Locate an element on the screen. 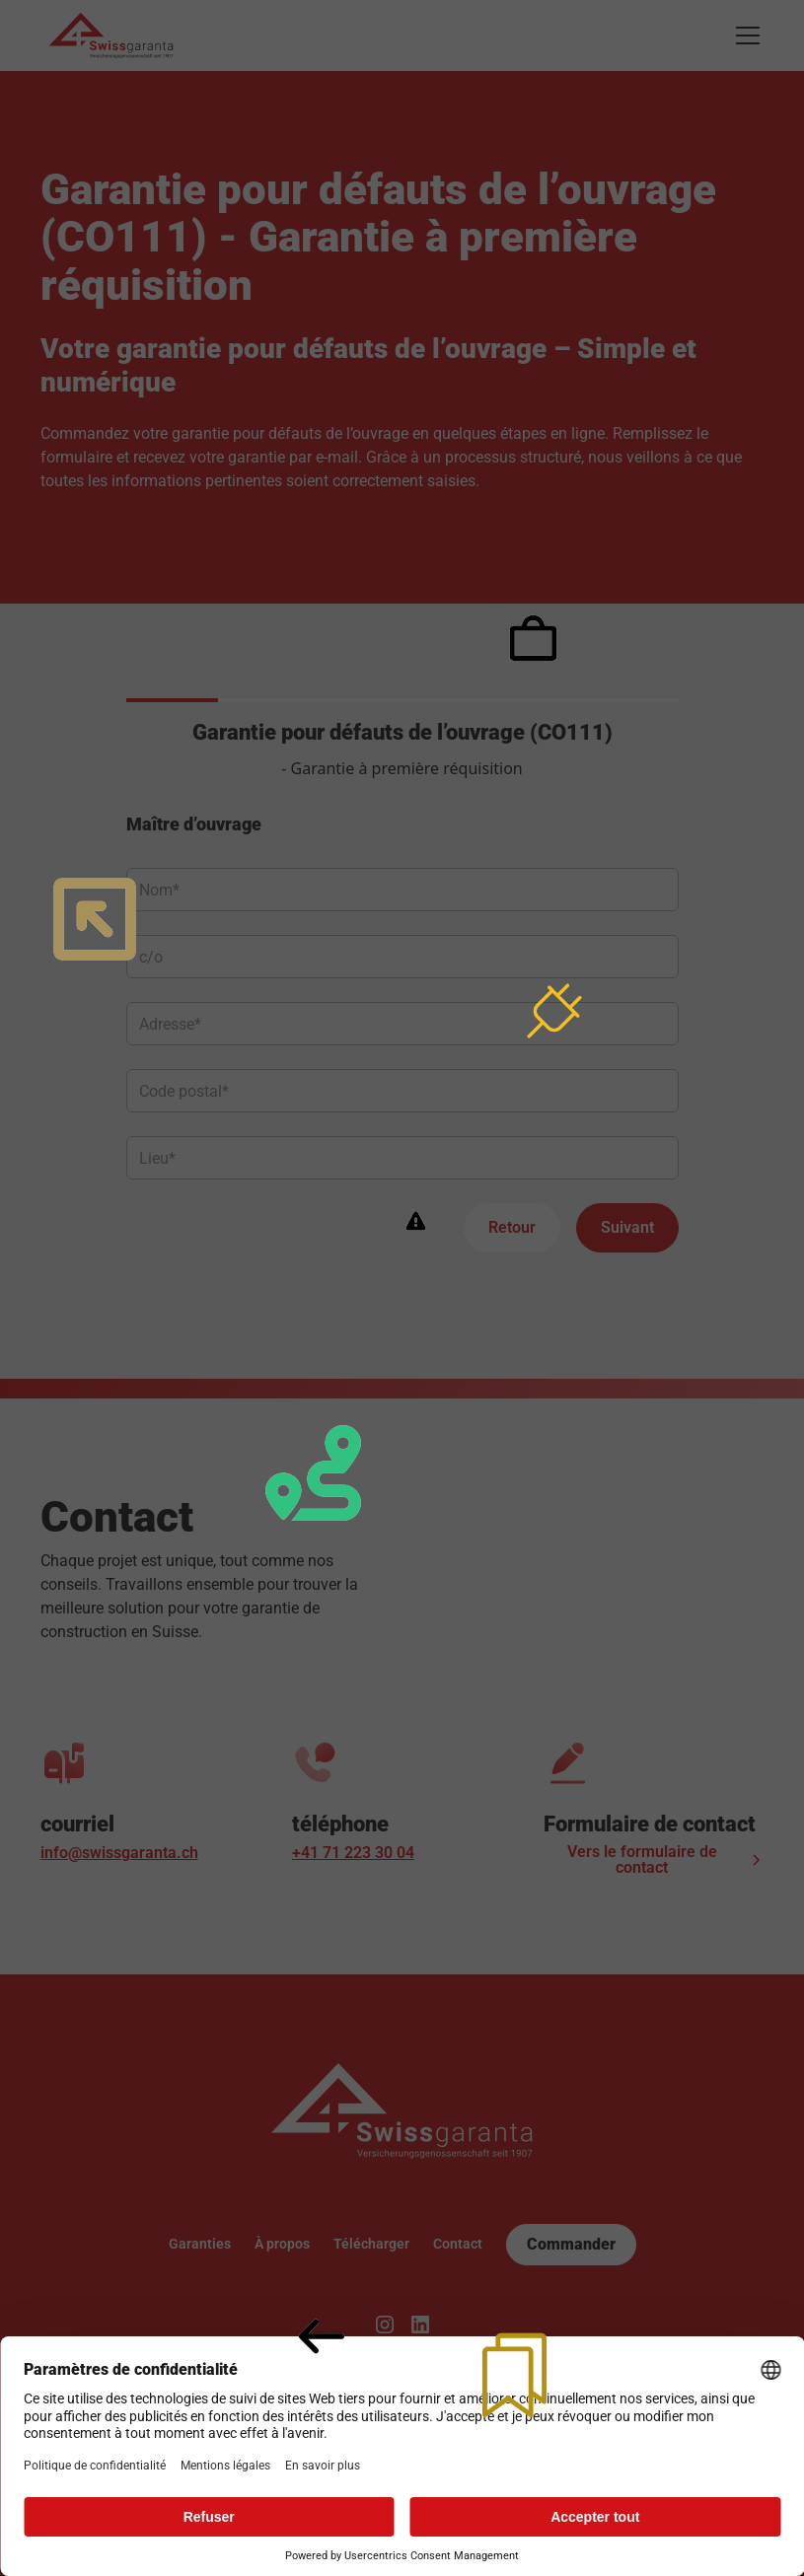 The height and width of the screenshot is (2576, 804). view your shopping bag is located at coordinates (533, 640).